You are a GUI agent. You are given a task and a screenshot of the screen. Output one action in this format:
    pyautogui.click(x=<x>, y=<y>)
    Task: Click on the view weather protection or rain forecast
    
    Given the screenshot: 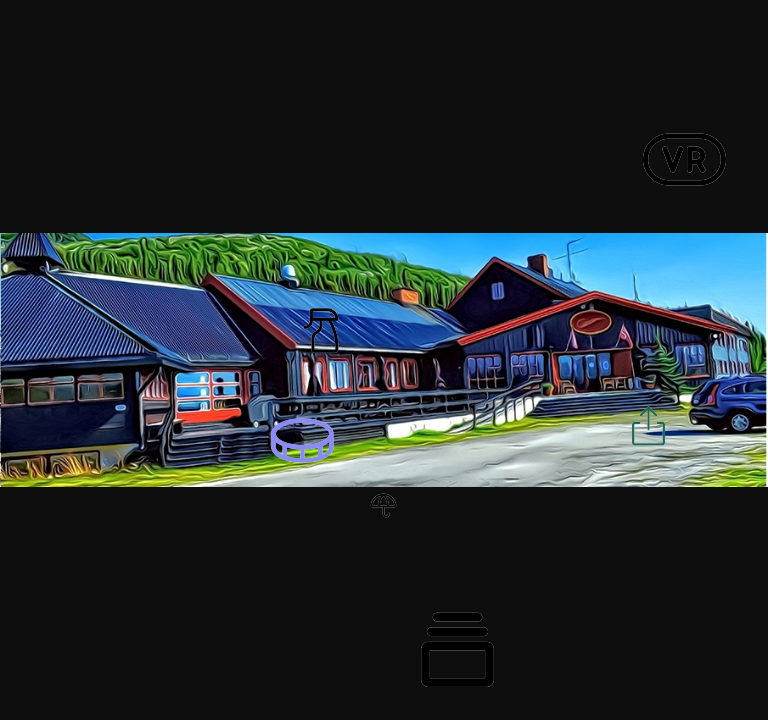 What is the action you would take?
    pyautogui.click(x=383, y=505)
    